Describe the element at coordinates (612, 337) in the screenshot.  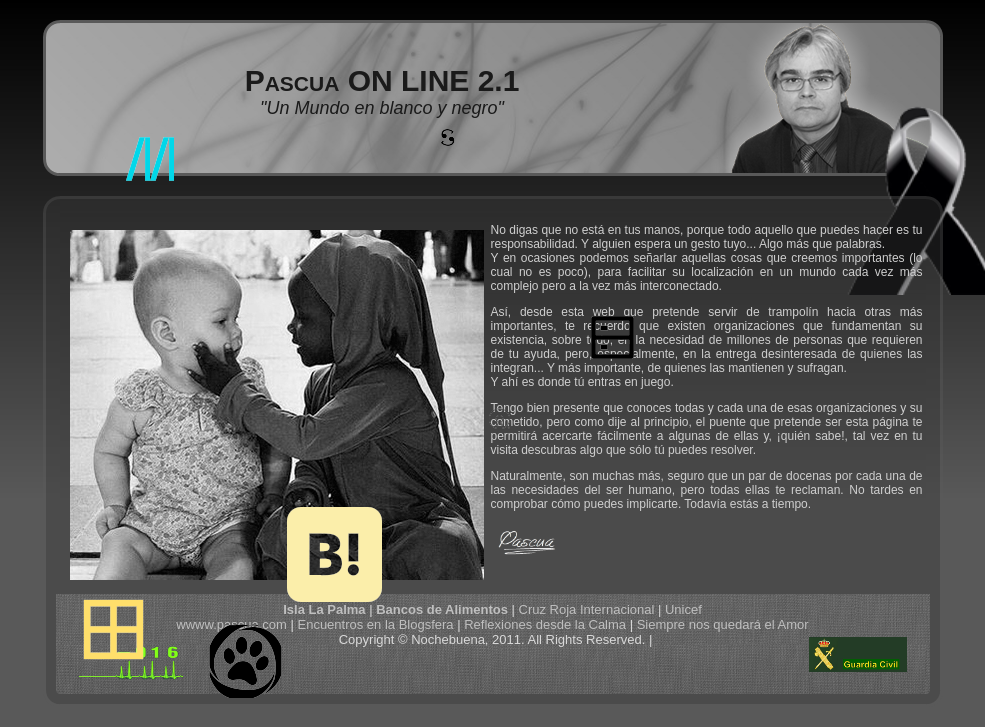
I see `access server settings` at that location.